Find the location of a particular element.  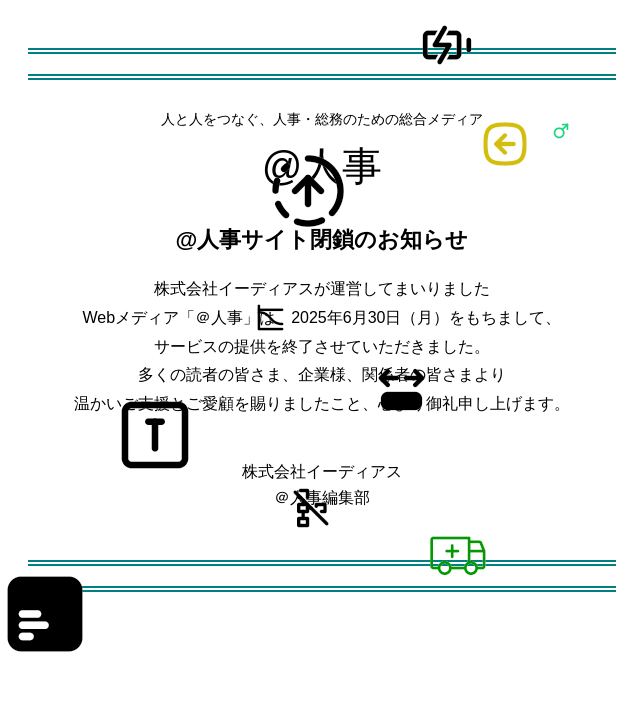

view device charging status is located at coordinates (447, 45).